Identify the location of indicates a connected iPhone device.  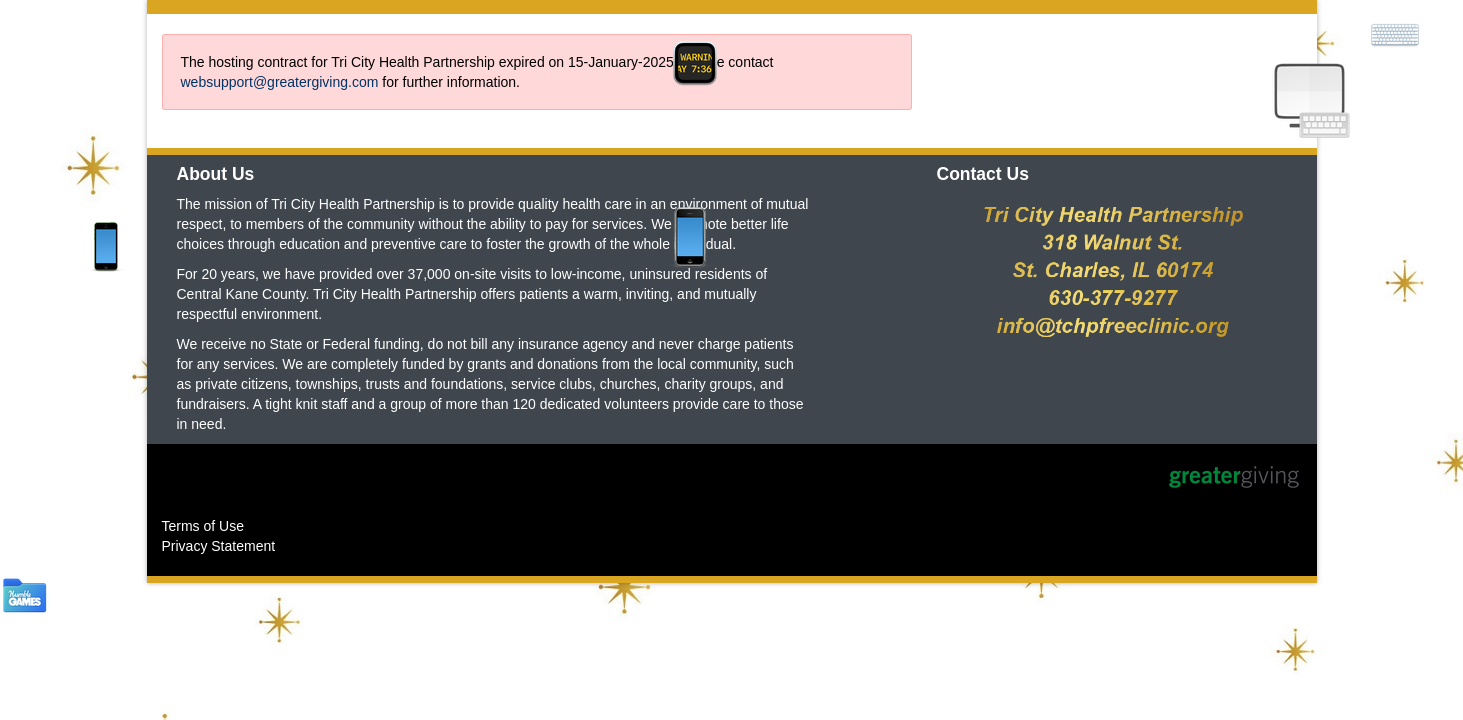
(690, 237).